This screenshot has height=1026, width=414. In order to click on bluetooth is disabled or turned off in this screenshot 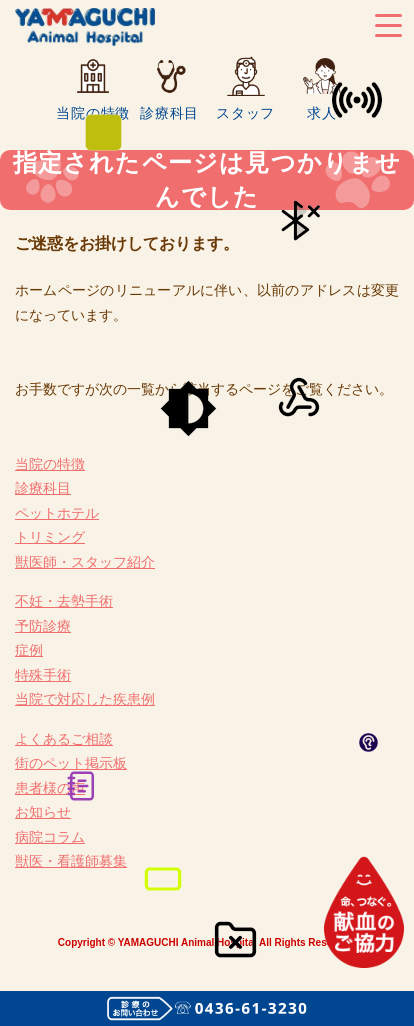, I will do `click(298, 220)`.